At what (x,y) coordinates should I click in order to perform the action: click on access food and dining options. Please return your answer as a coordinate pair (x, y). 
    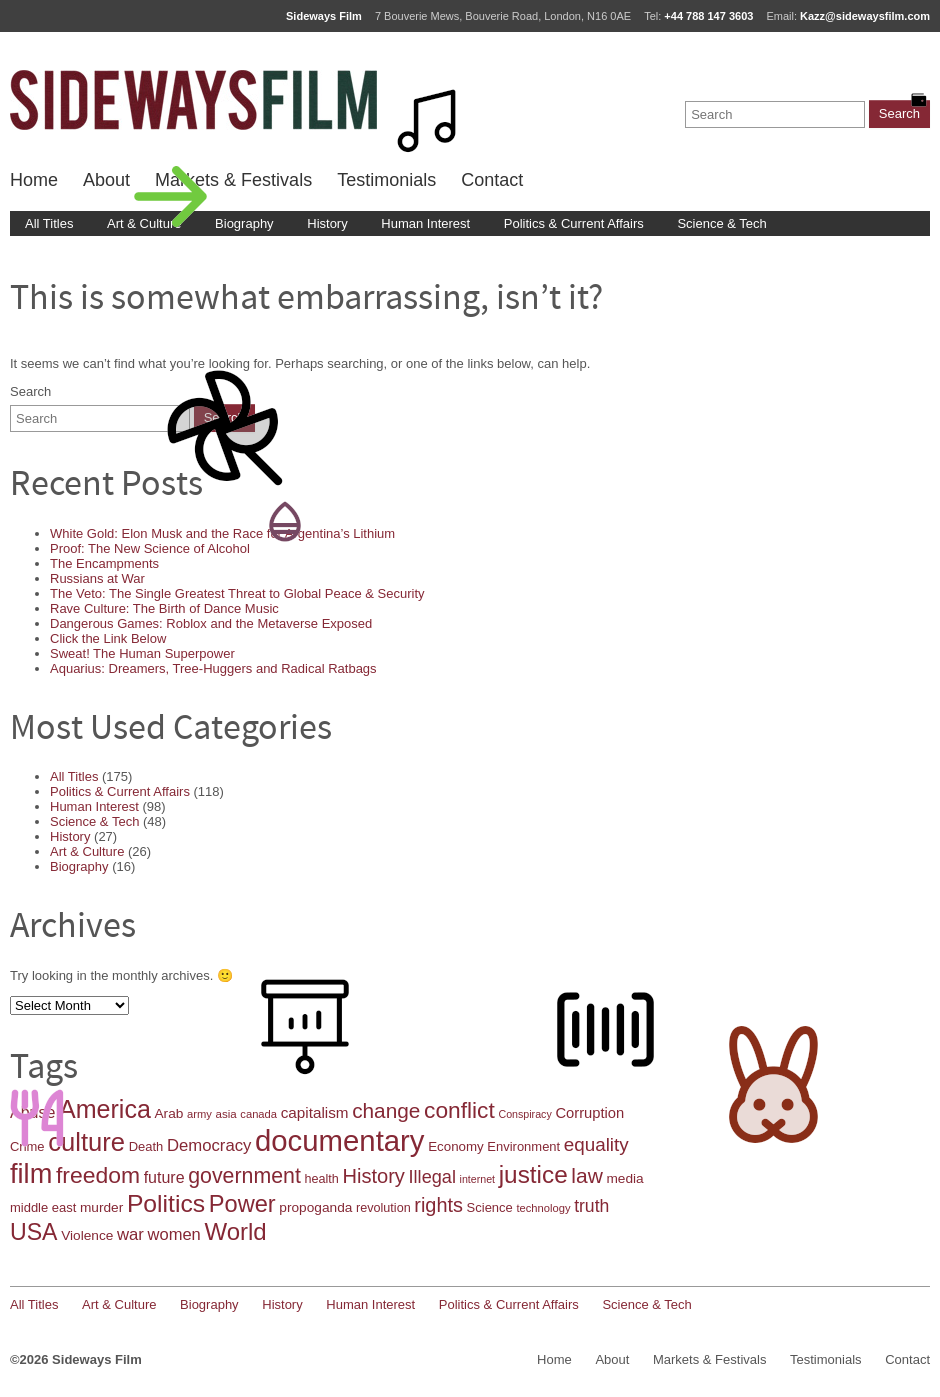
    Looking at the image, I should click on (38, 1117).